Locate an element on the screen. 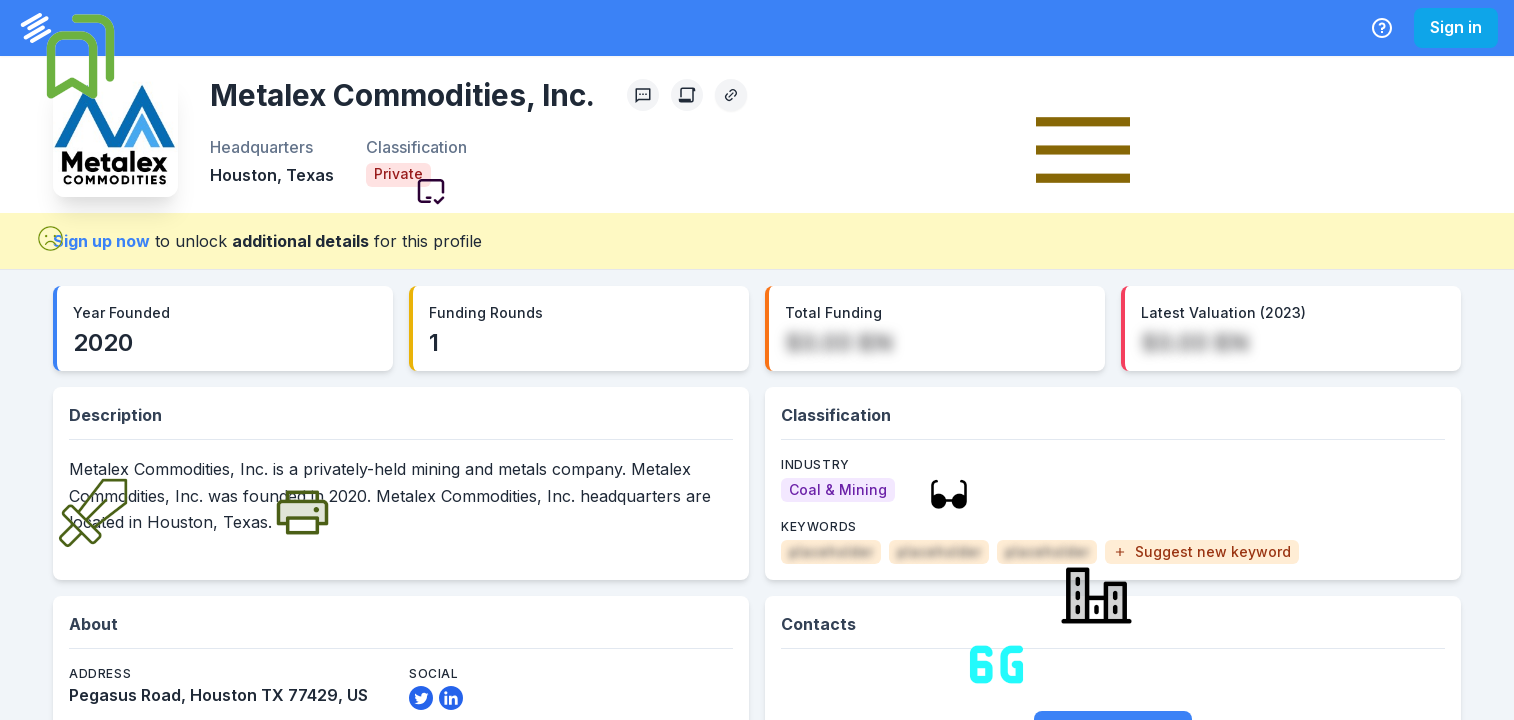 The image size is (1514, 720). open navigation menu is located at coordinates (1083, 150).